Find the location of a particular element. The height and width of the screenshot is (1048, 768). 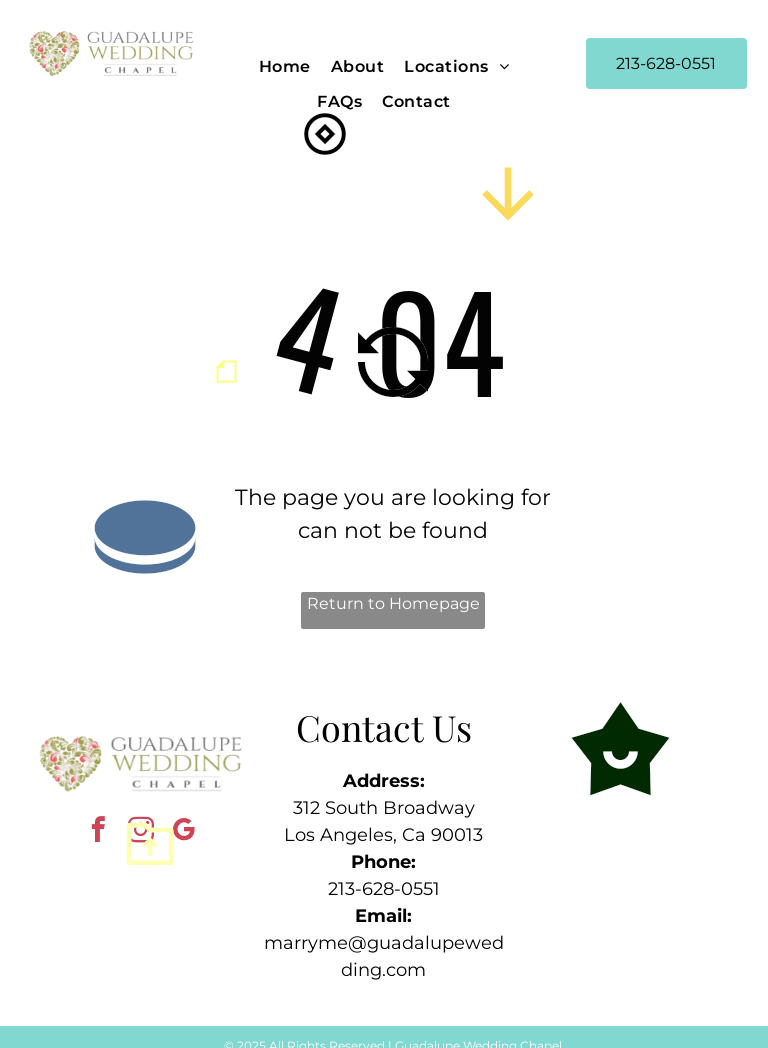

scroll down or view more content is located at coordinates (508, 194).